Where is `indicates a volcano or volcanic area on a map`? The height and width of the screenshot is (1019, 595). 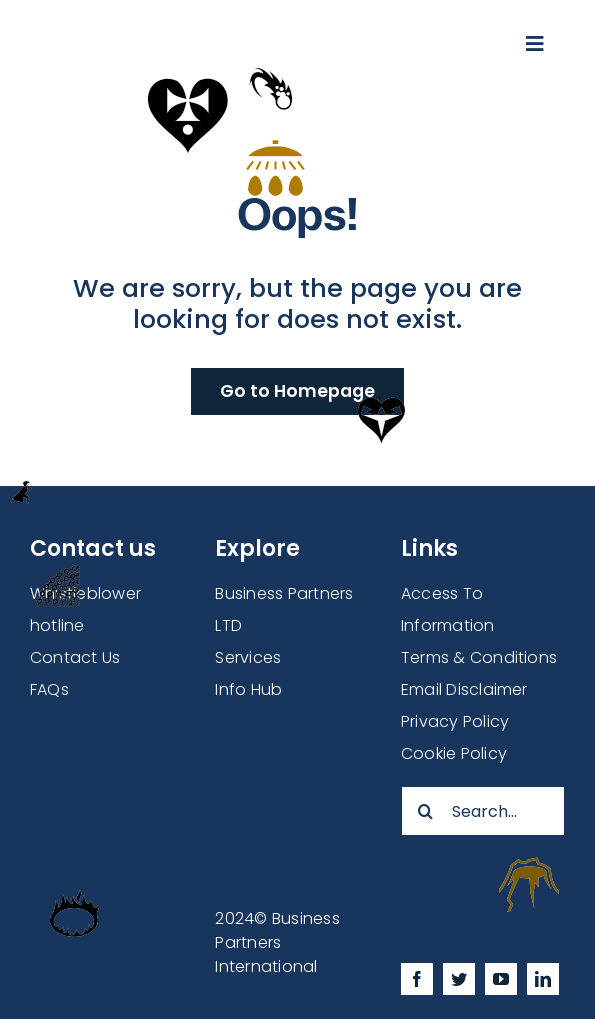 indicates a volcano or volcanic area on a map is located at coordinates (529, 882).